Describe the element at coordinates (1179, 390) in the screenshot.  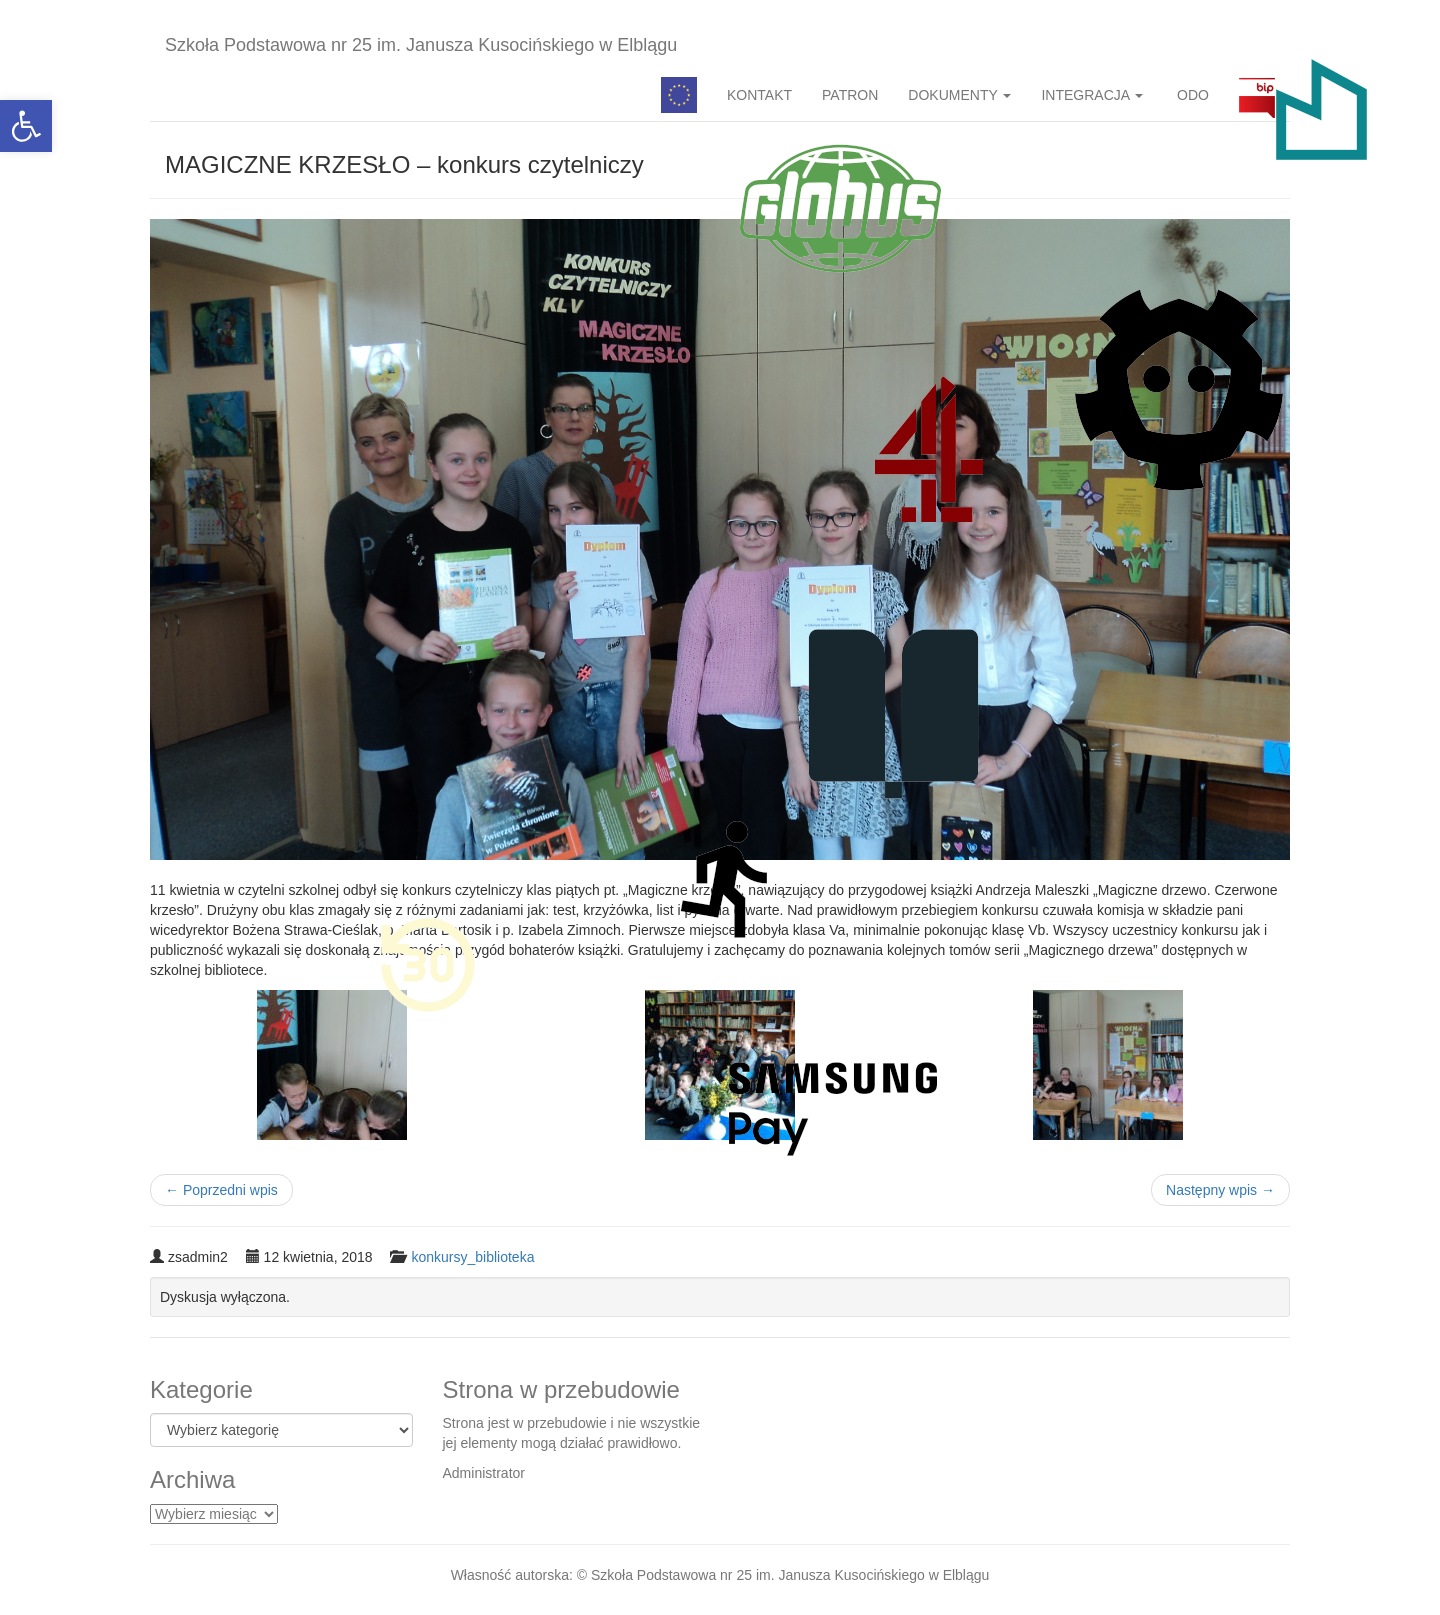
I see `etcd distributed key-value store logo` at that location.